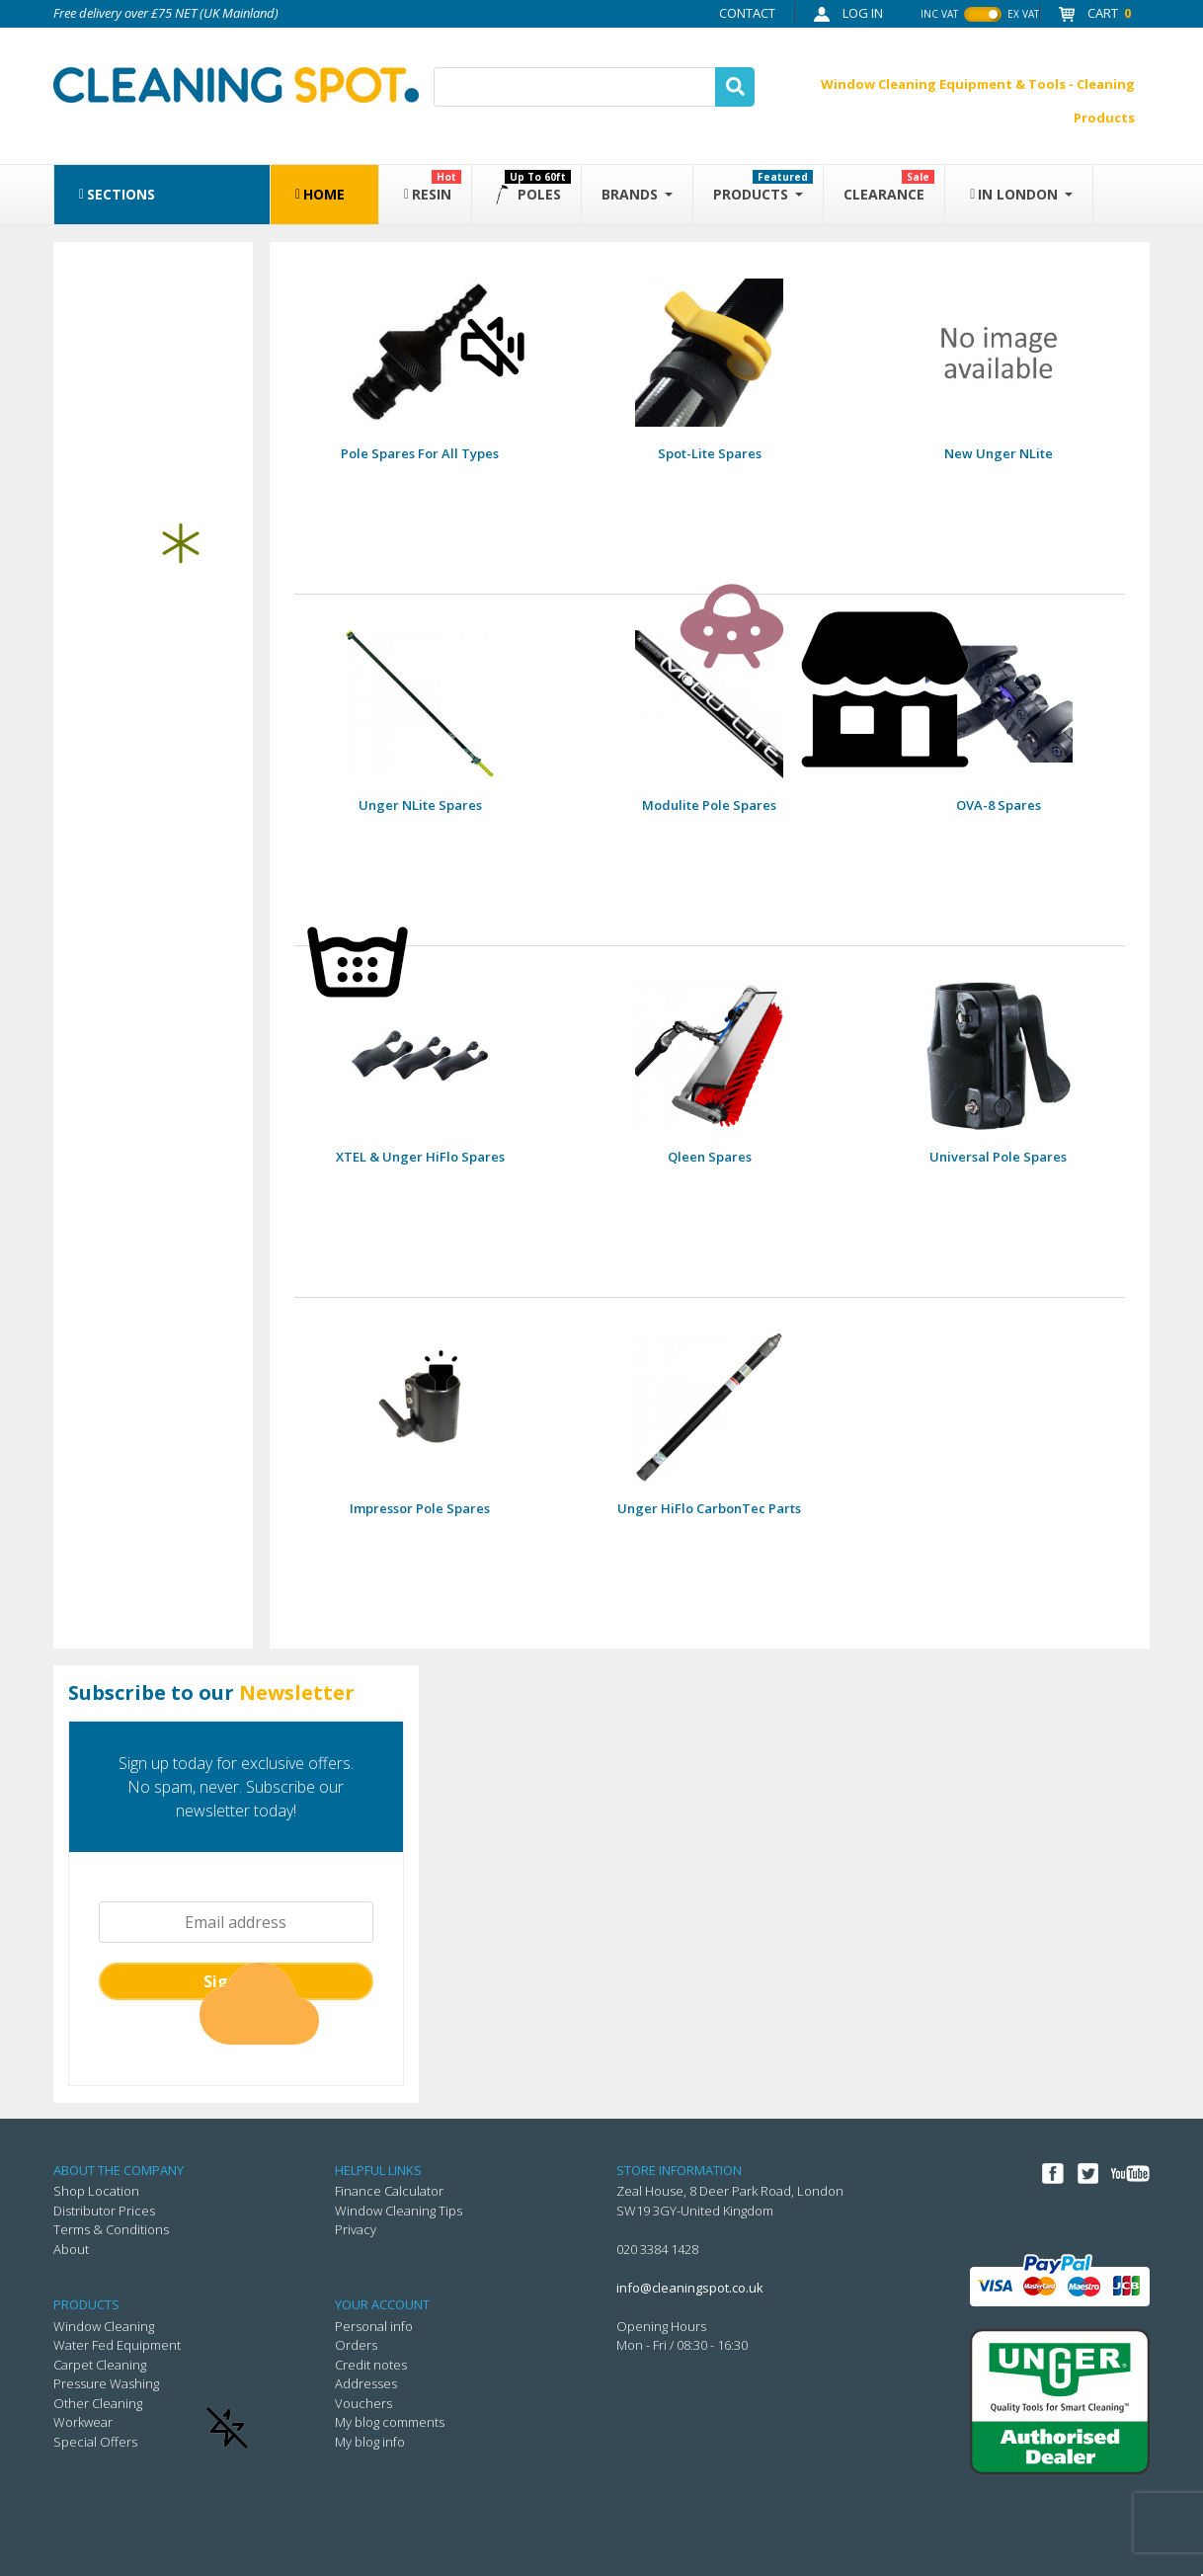 This screenshot has width=1203, height=2576. Describe the element at coordinates (181, 543) in the screenshot. I see `indicates a required field in a form` at that location.